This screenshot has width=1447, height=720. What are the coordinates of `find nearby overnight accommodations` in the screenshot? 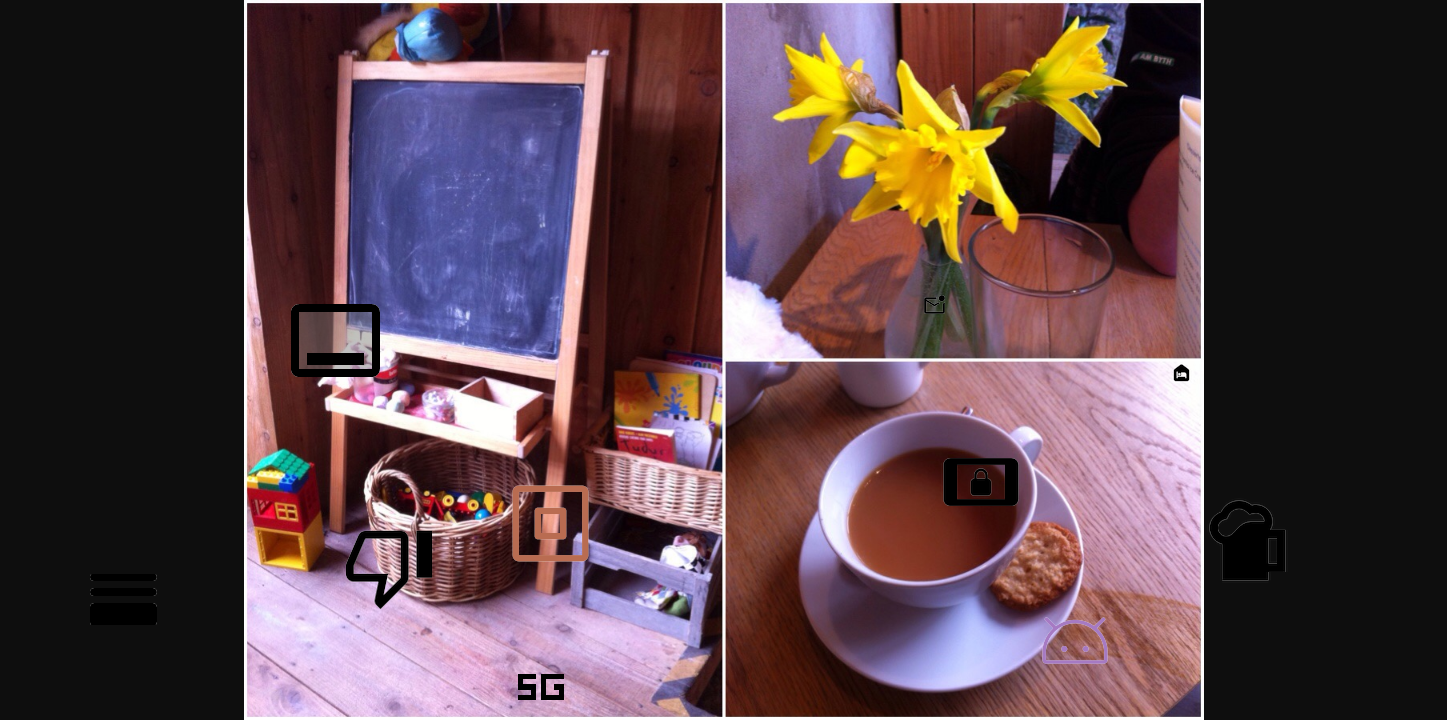 It's located at (1181, 372).